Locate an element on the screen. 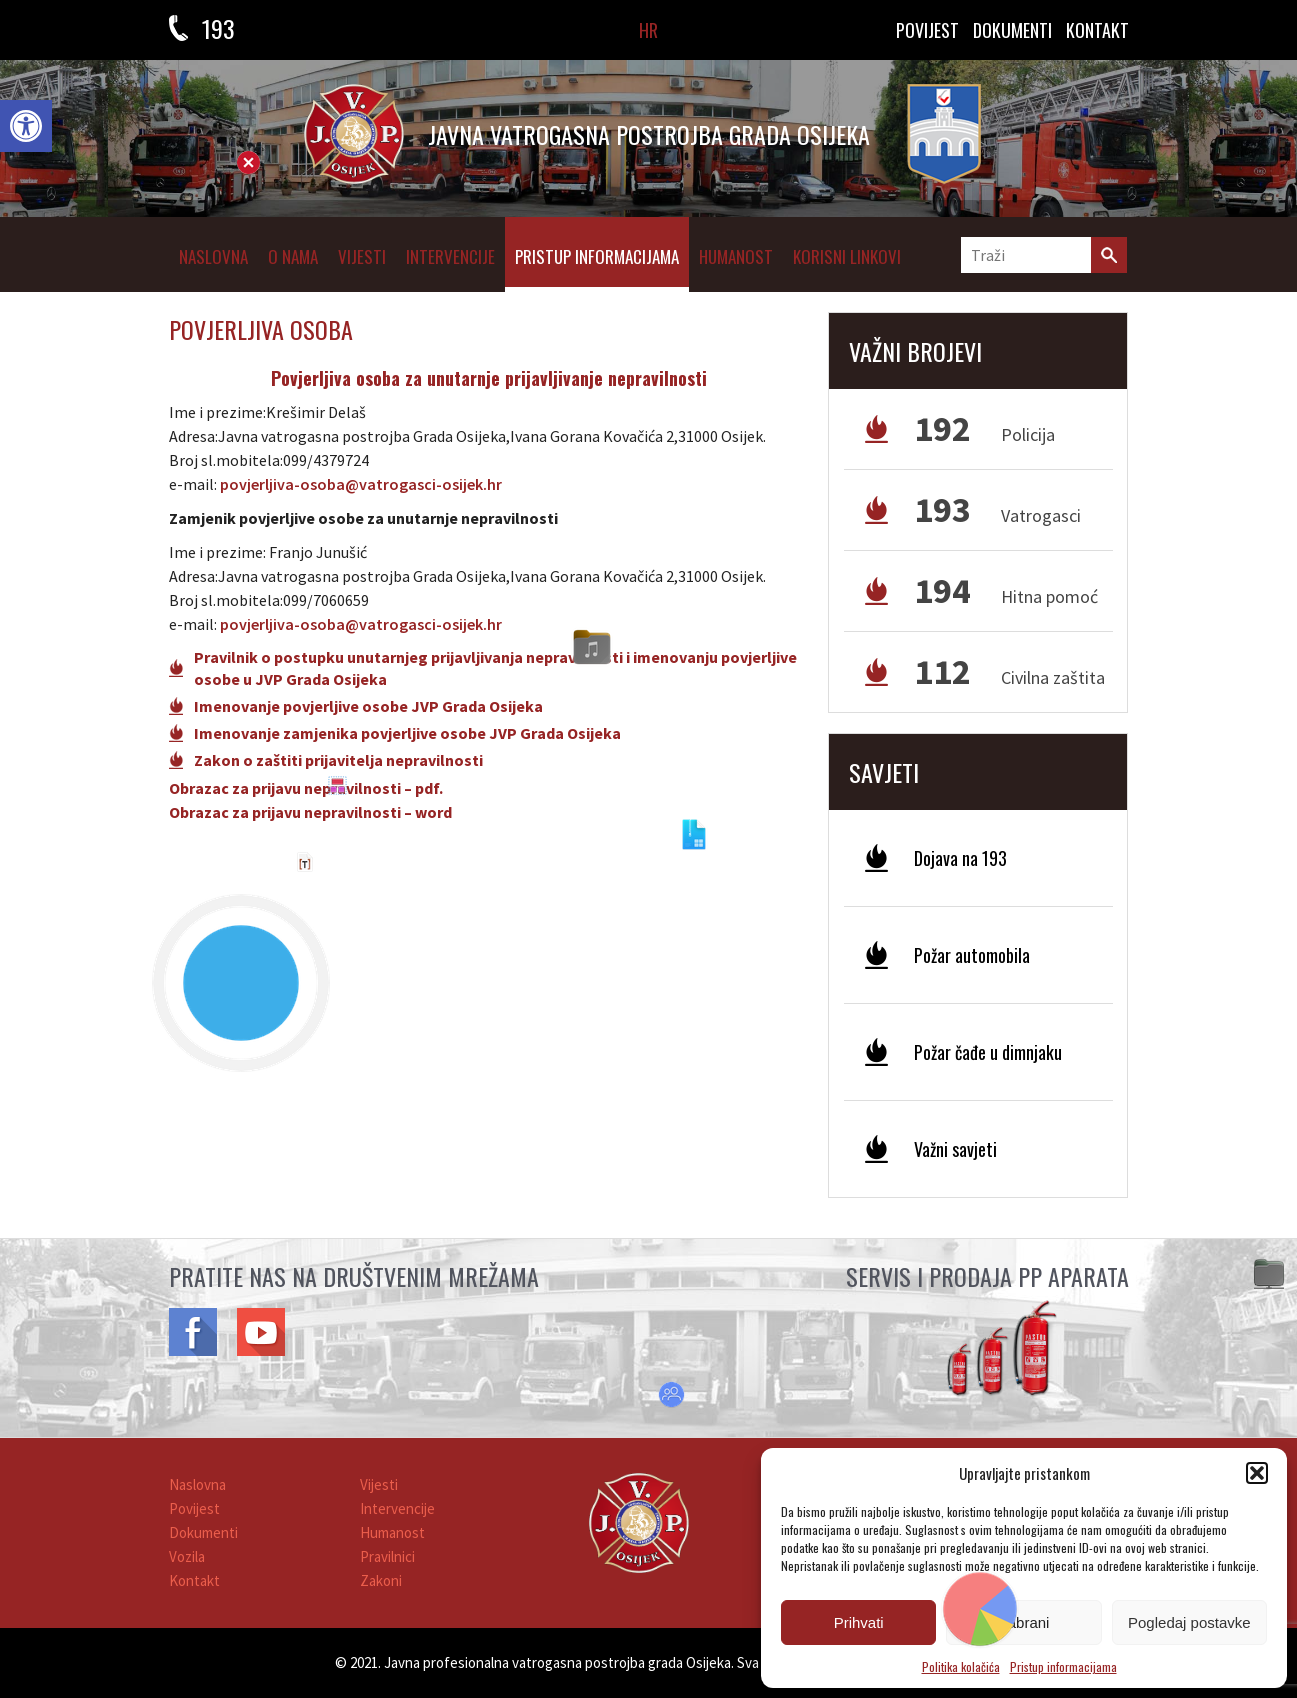 This screenshot has width=1297, height=1698. windows imaging format archive file is located at coordinates (694, 835).